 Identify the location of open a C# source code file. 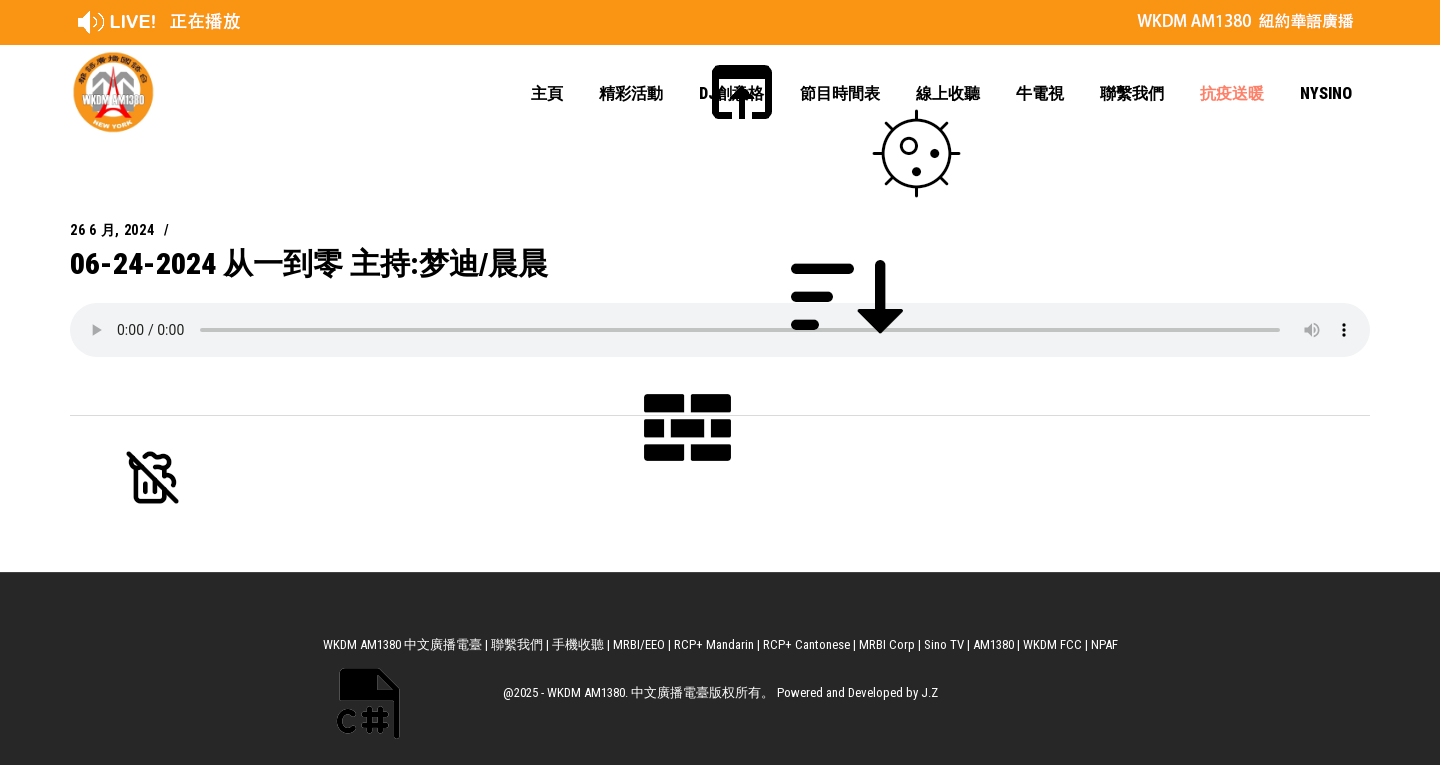
(369, 703).